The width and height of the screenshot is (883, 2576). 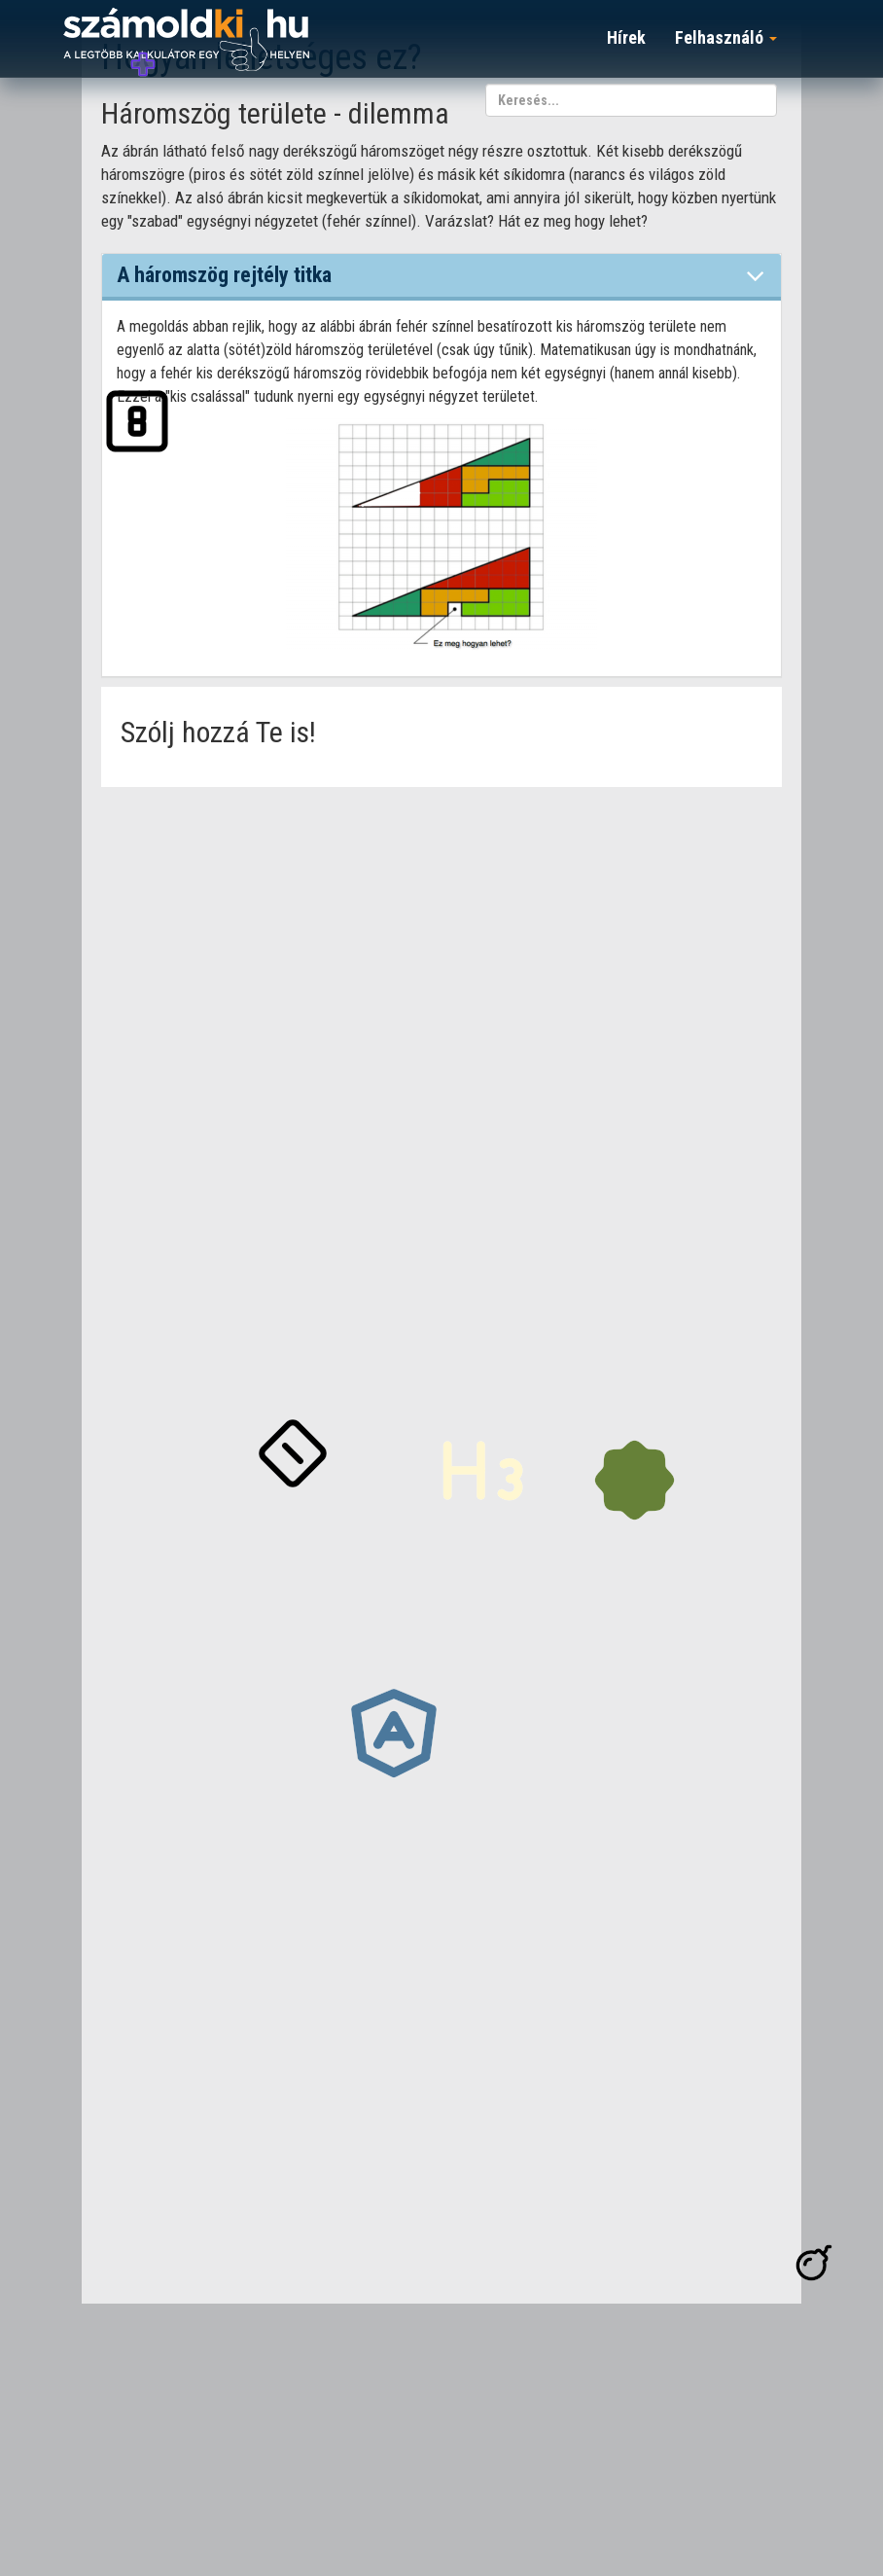 I want to click on format text as heading level 3, so click(x=480, y=1470).